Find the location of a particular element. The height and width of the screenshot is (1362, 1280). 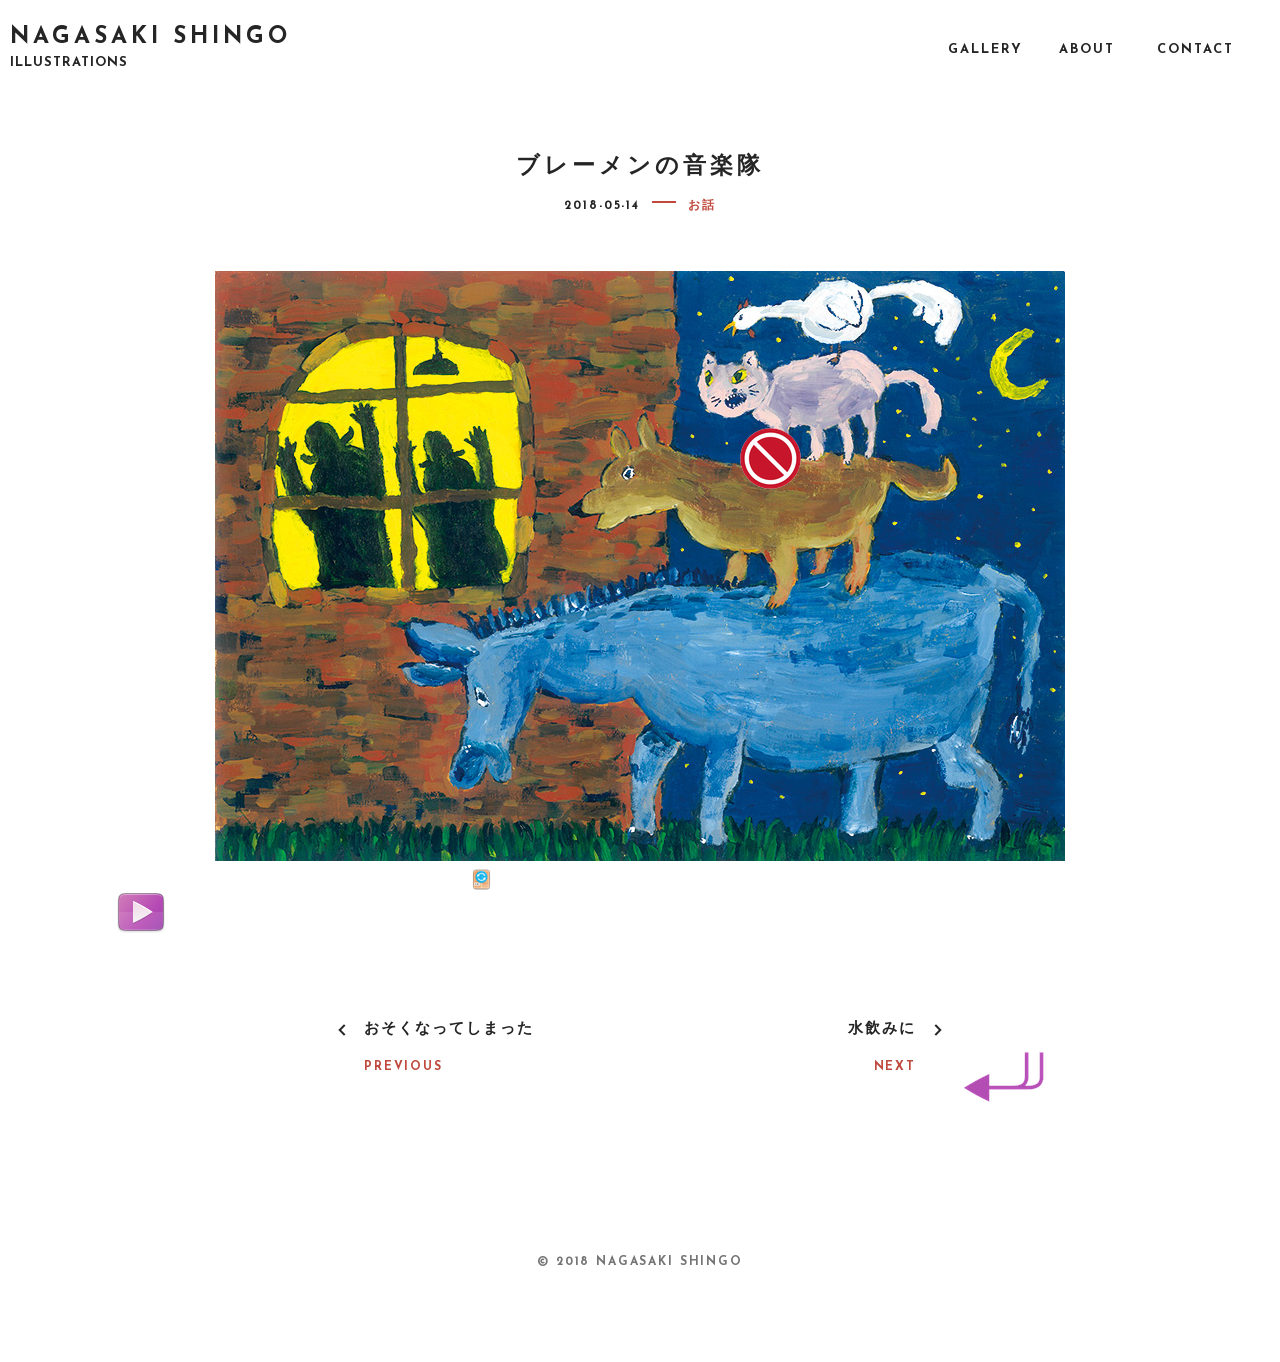

open media player application is located at coordinates (141, 912).